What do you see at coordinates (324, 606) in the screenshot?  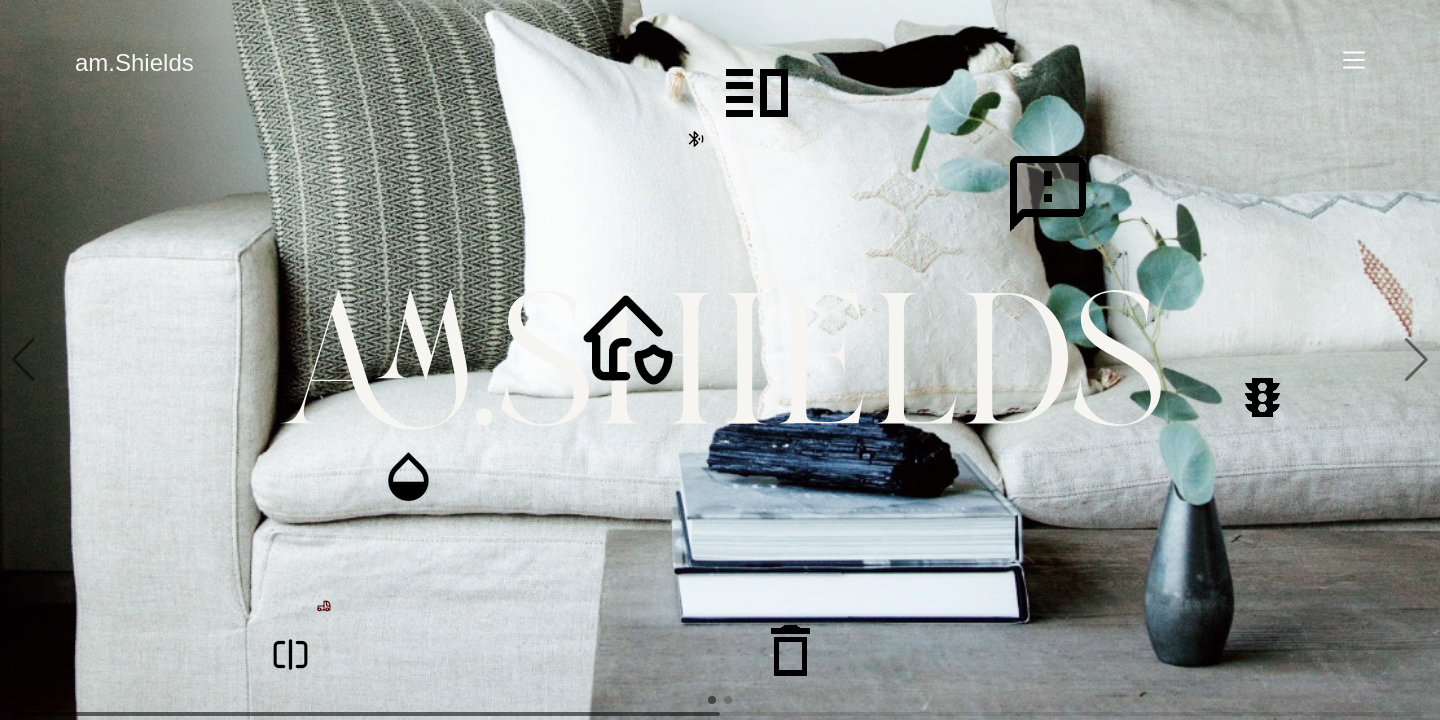 I see `track shipment or delivery status` at bounding box center [324, 606].